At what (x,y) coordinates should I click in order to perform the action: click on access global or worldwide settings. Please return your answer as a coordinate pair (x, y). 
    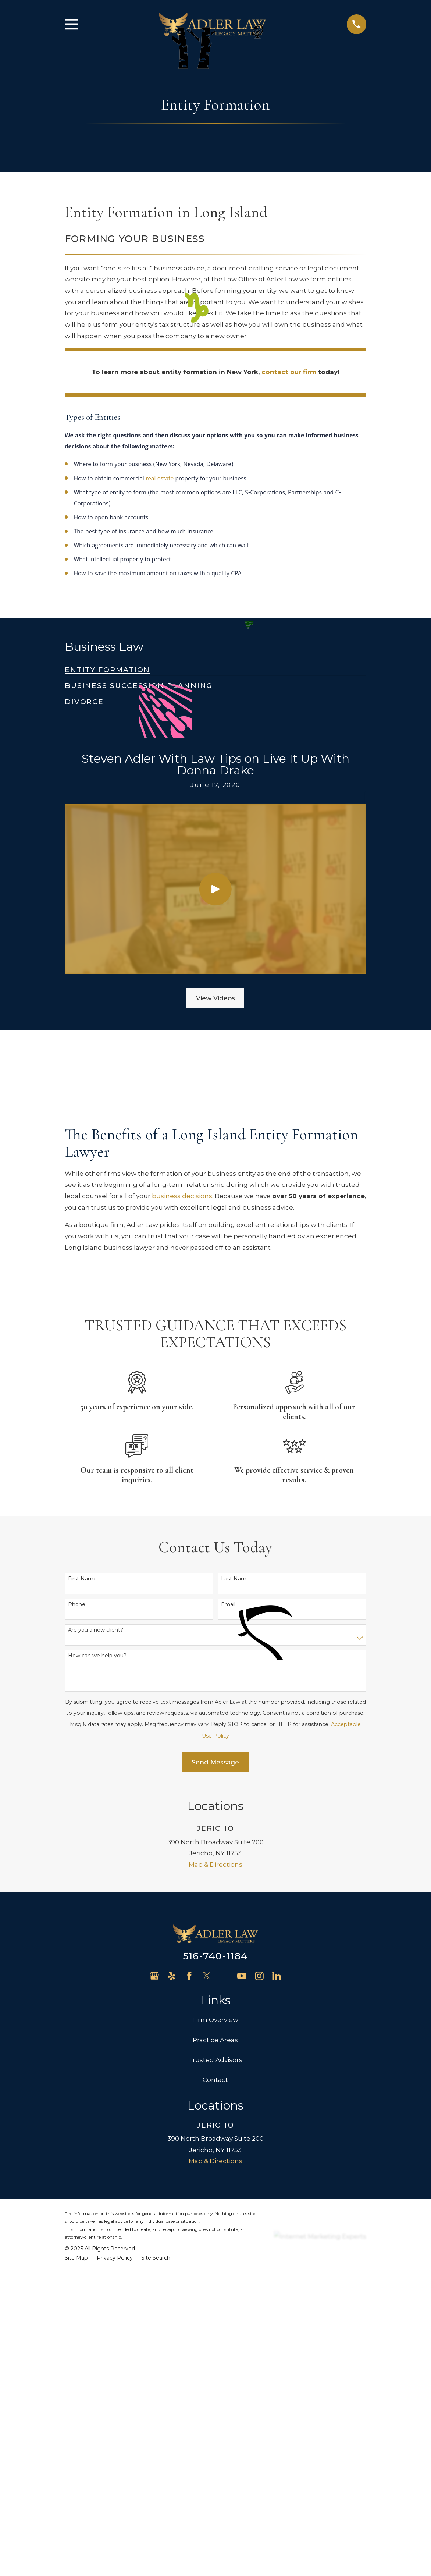
    Looking at the image, I should click on (257, 31).